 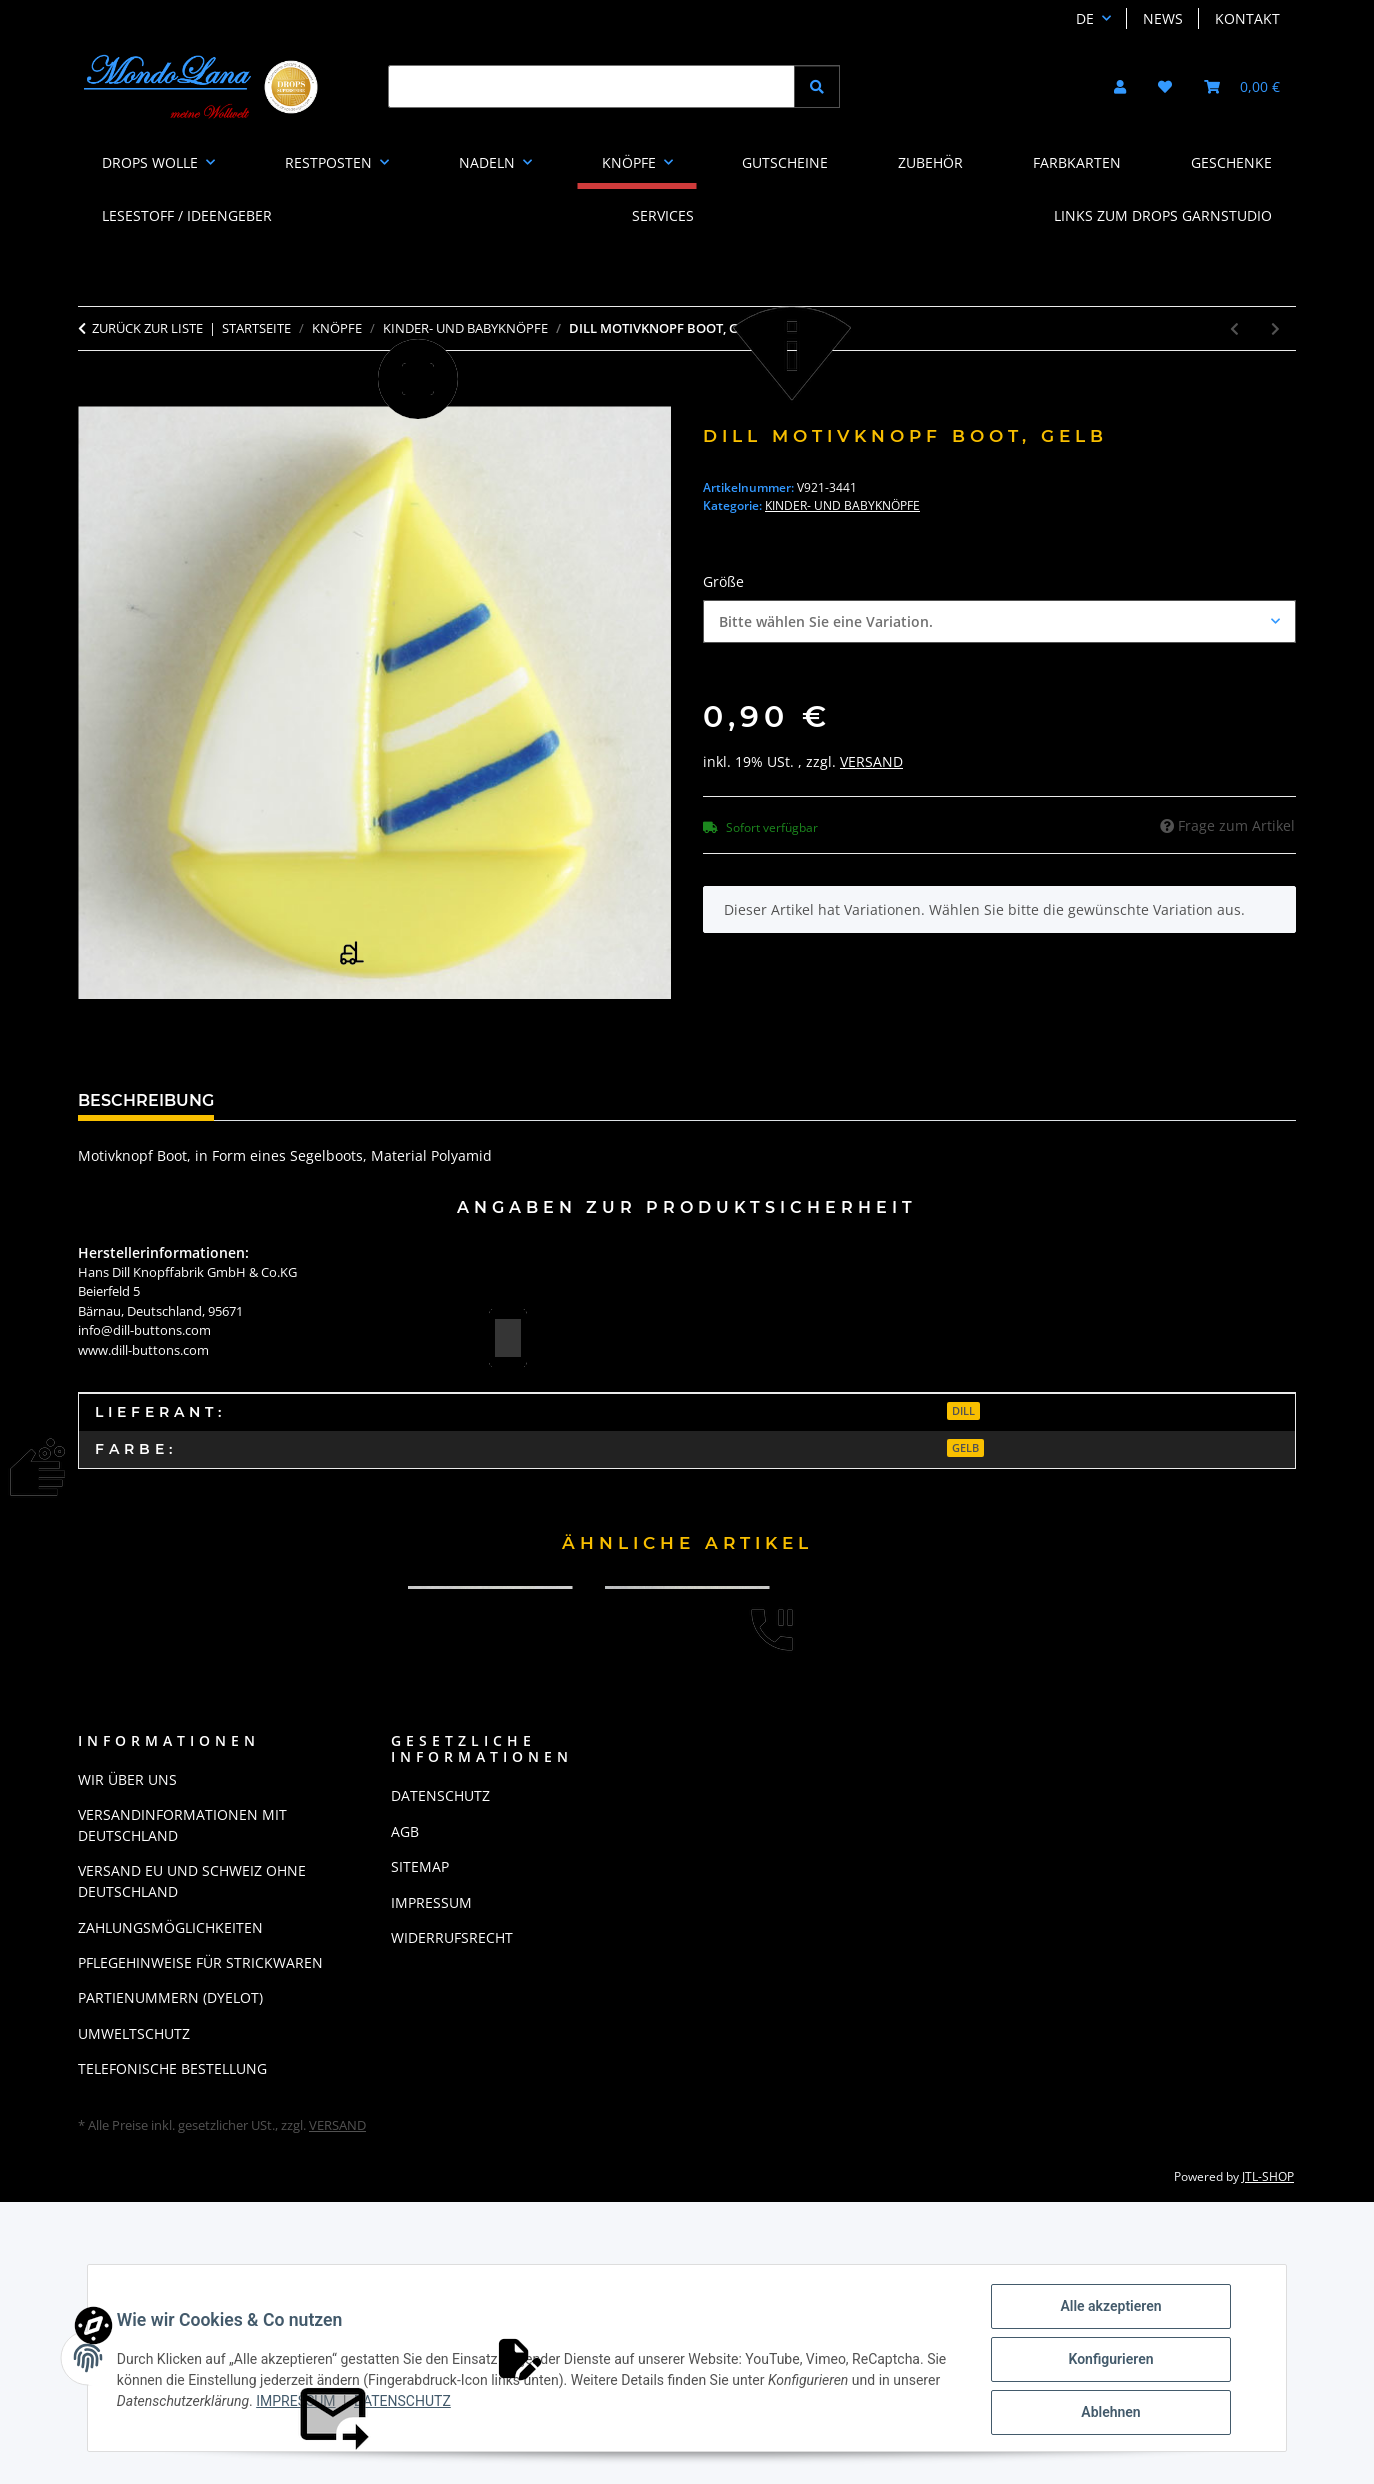 I want to click on indicates mobile device or smartphone view, so click(x=508, y=1338).